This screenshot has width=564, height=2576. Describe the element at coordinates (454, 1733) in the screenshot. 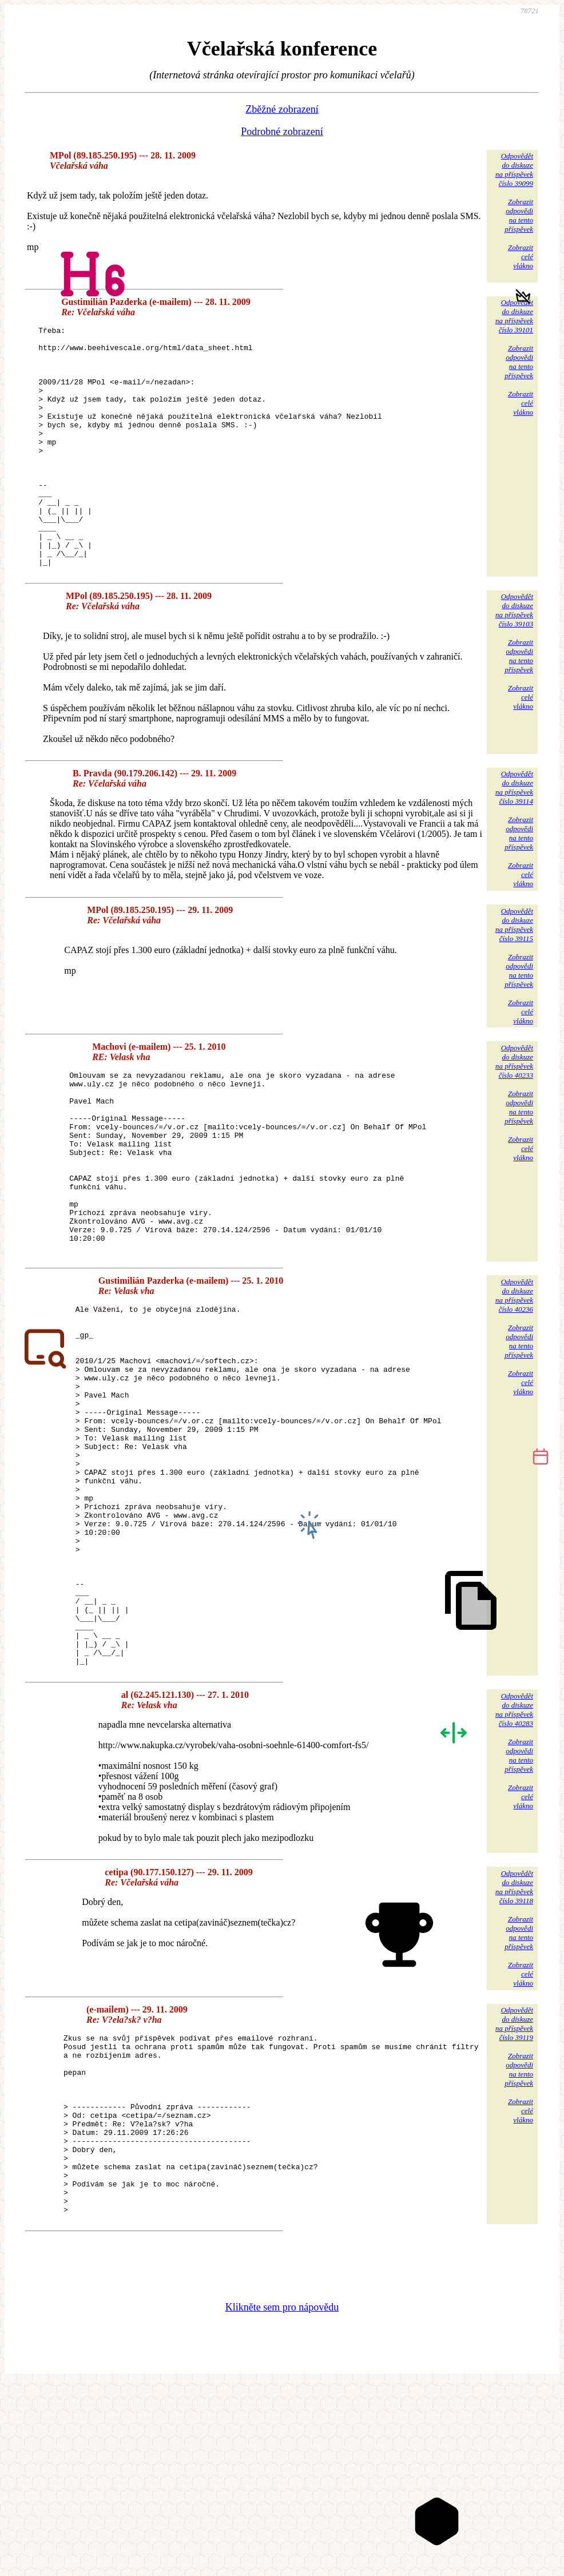

I see `expand or resize content horizontally` at that location.